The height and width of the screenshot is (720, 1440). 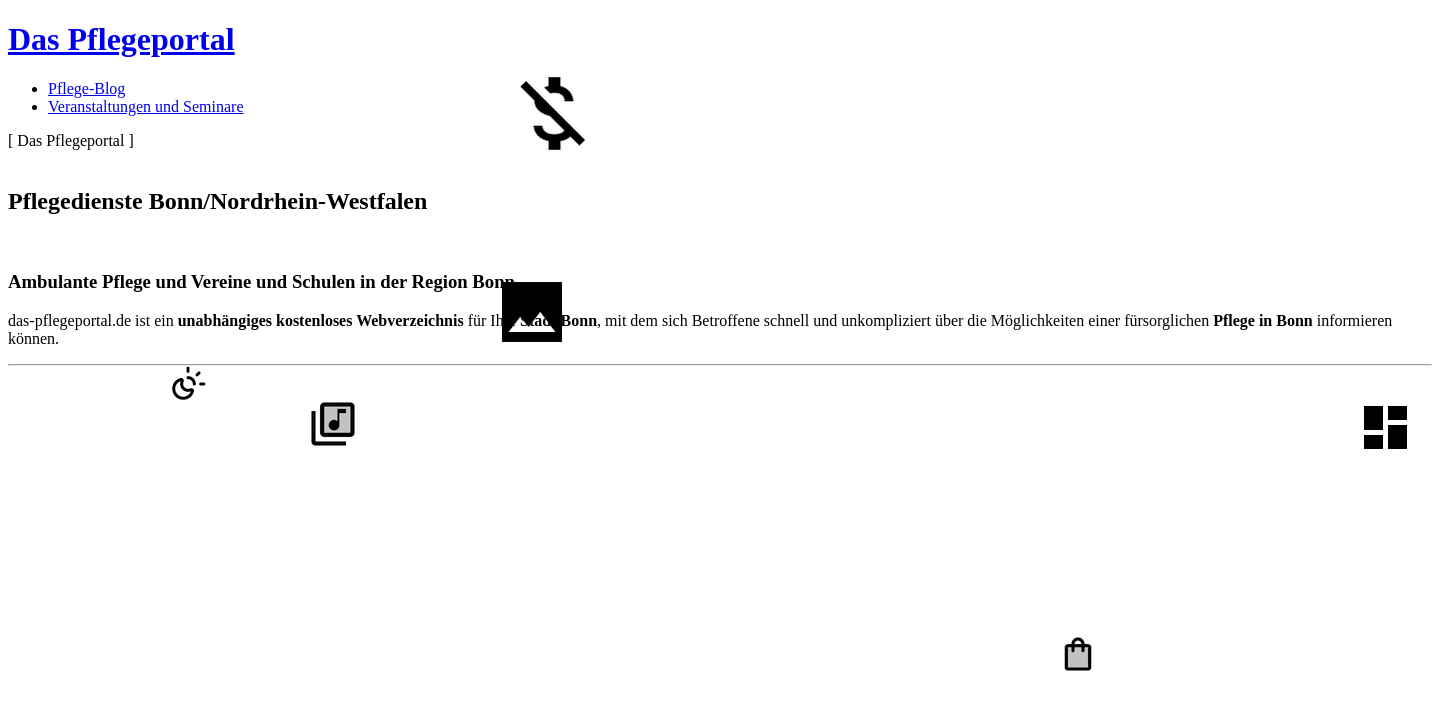 What do you see at coordinates (333, 424) in the screenshot?
I see `access your music library` at bounding box center [333, 424].